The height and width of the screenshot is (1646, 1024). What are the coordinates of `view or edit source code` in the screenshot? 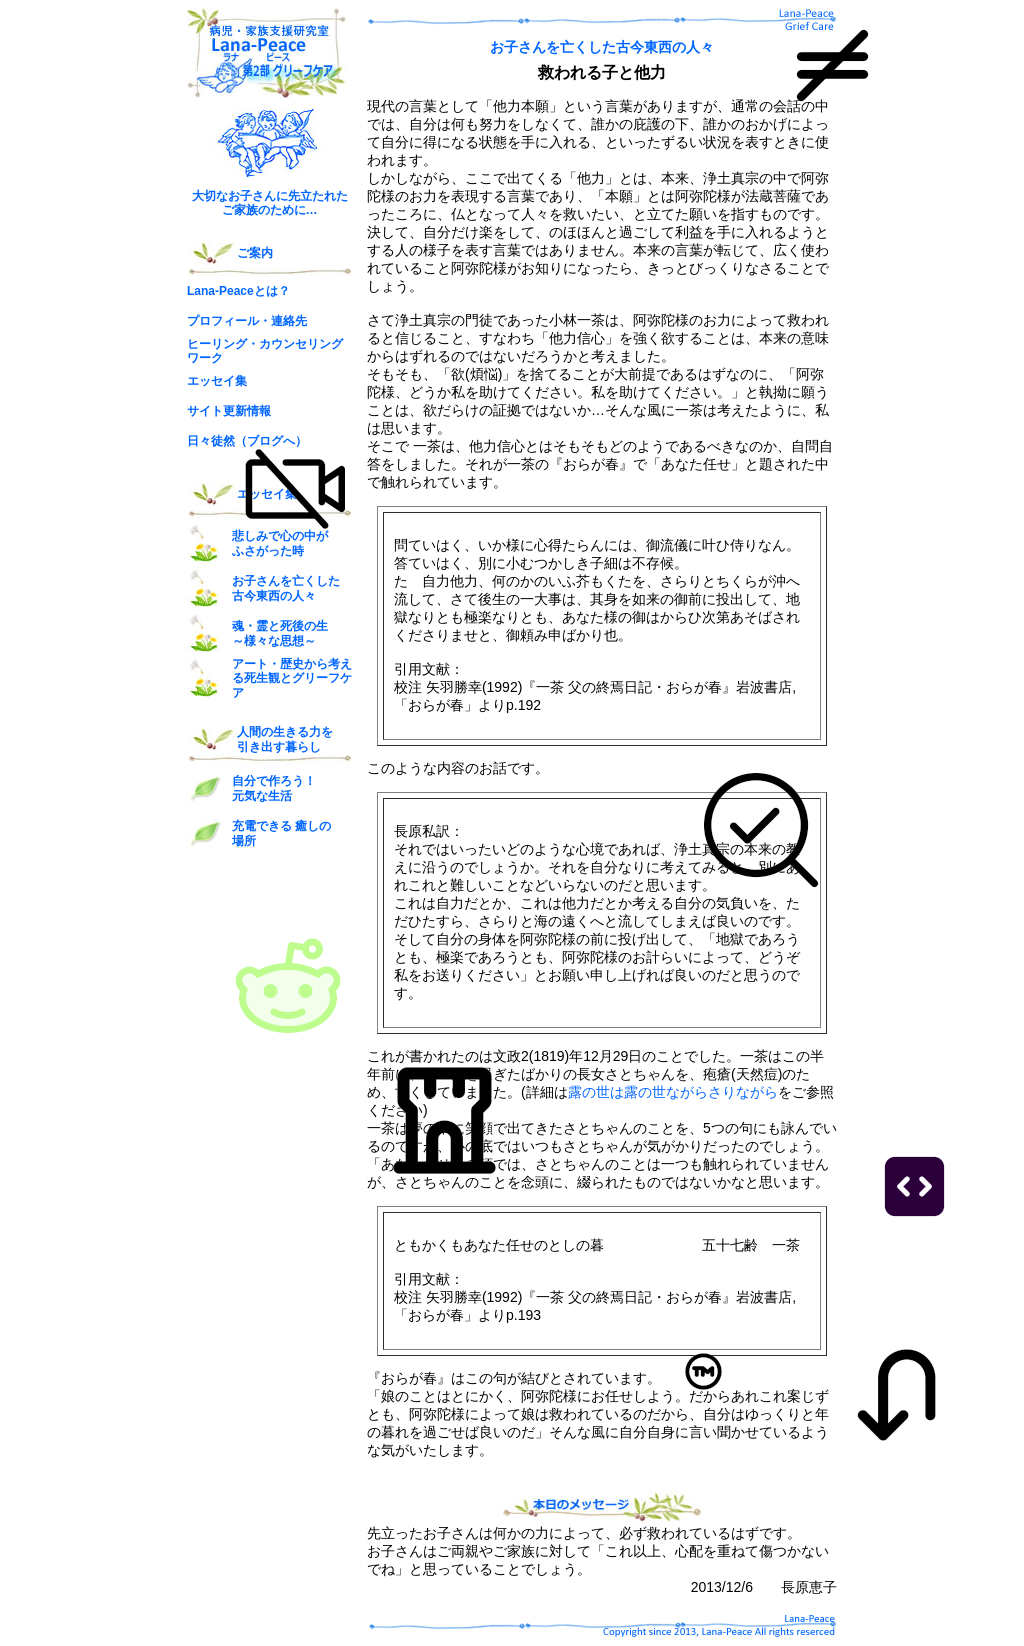 It's located at (914, 1186).